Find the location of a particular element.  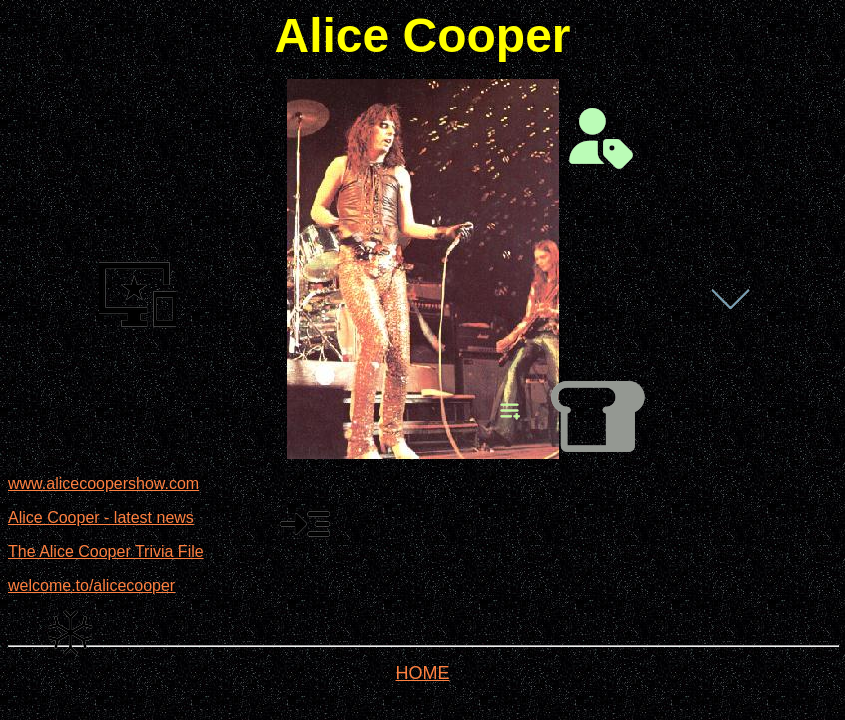

view important or priority devices is located at coordinates (137, 294).